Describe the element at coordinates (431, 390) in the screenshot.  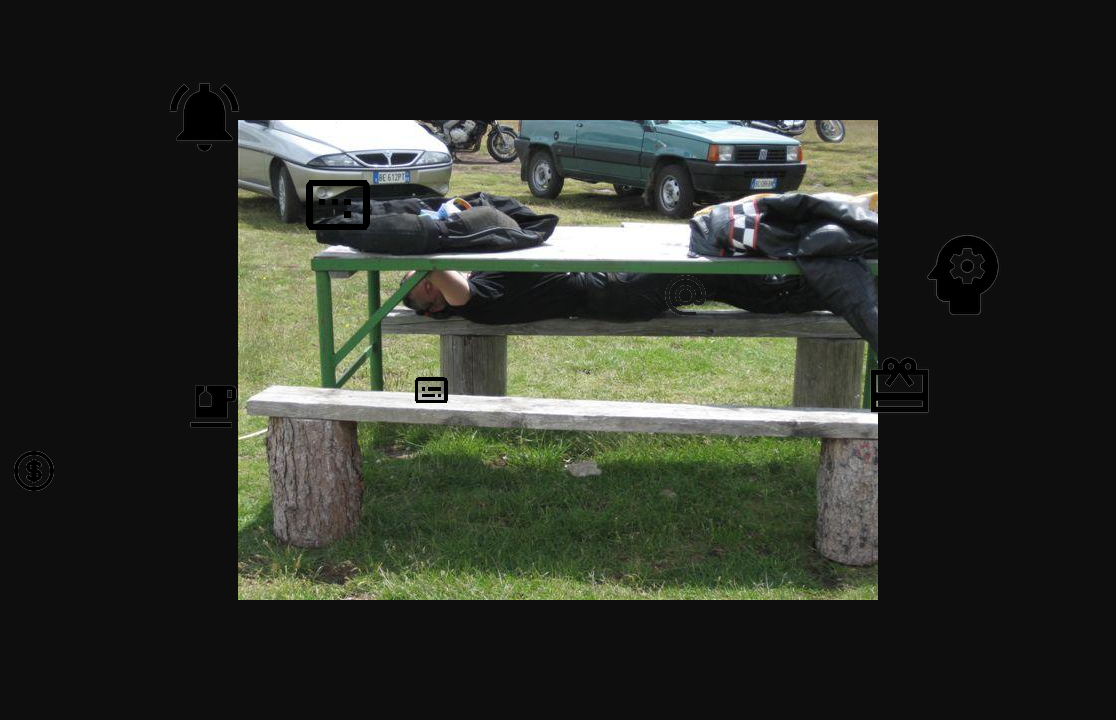
I see `toggle subtitles or closed captions on/off` at that location.